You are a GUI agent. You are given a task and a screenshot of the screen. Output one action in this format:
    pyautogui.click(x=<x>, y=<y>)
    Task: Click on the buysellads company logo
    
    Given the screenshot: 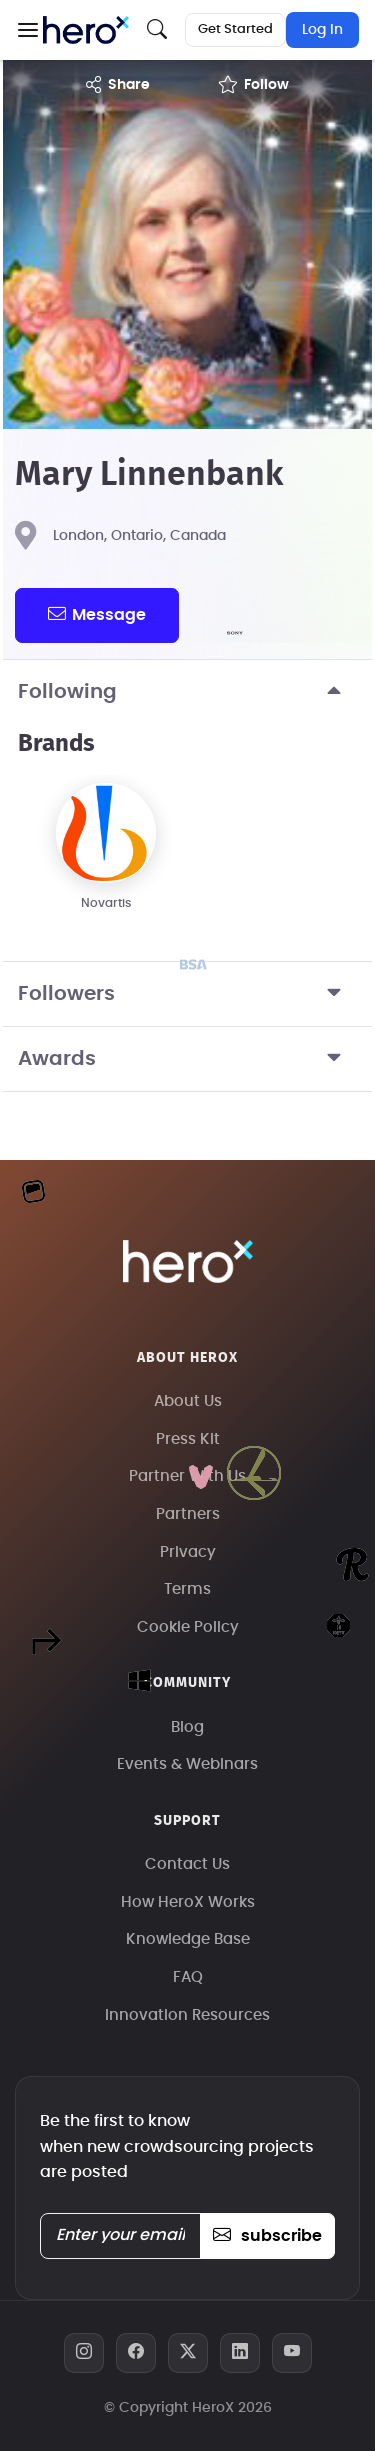 What is the action you would take?
    pyautogui.click(x=193, y=964)
    